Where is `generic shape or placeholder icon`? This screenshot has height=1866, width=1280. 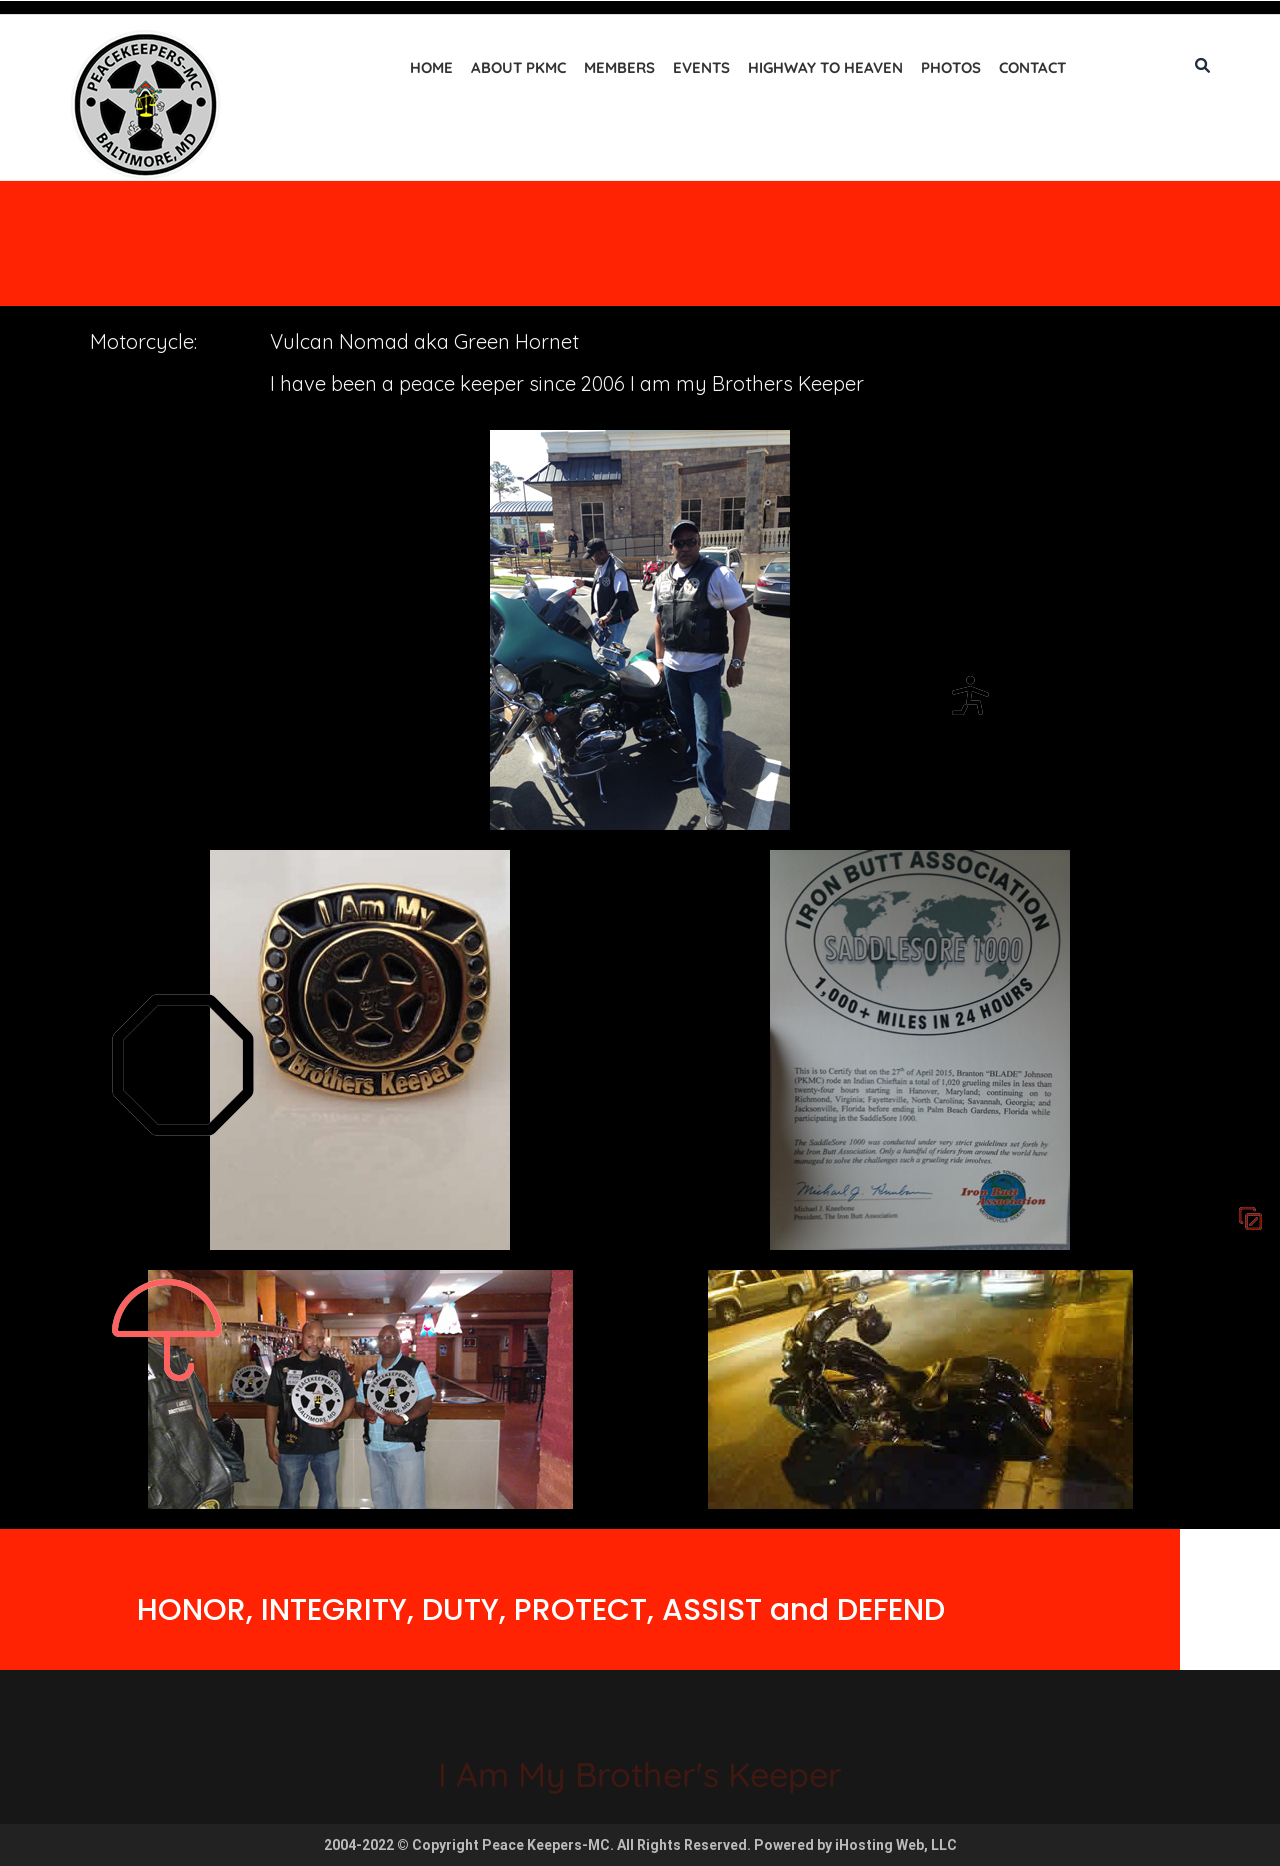
generic shape or placeholder icon is located at coordinates (183, 1065).